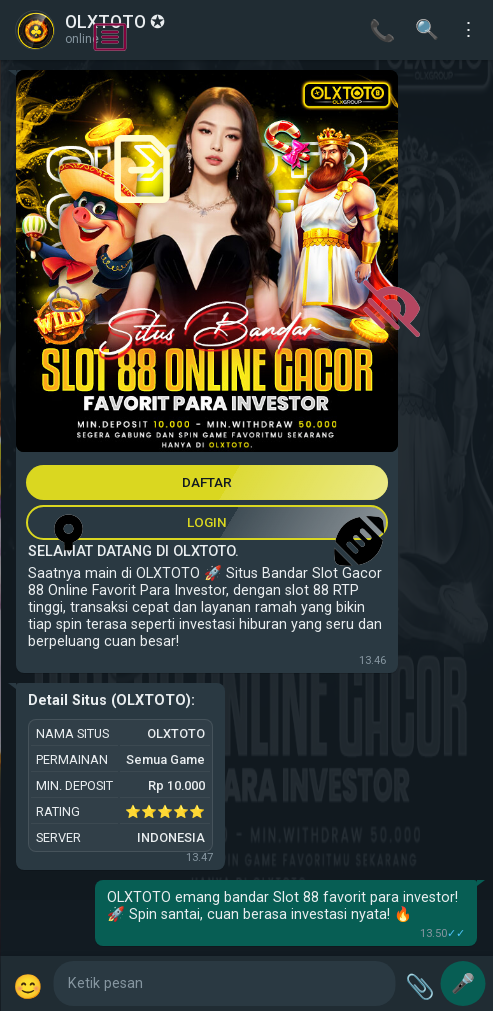  What do you see at coordinates (110, 37) in the screenshot?
I see `view article or document` at bounding box center [110, 37].